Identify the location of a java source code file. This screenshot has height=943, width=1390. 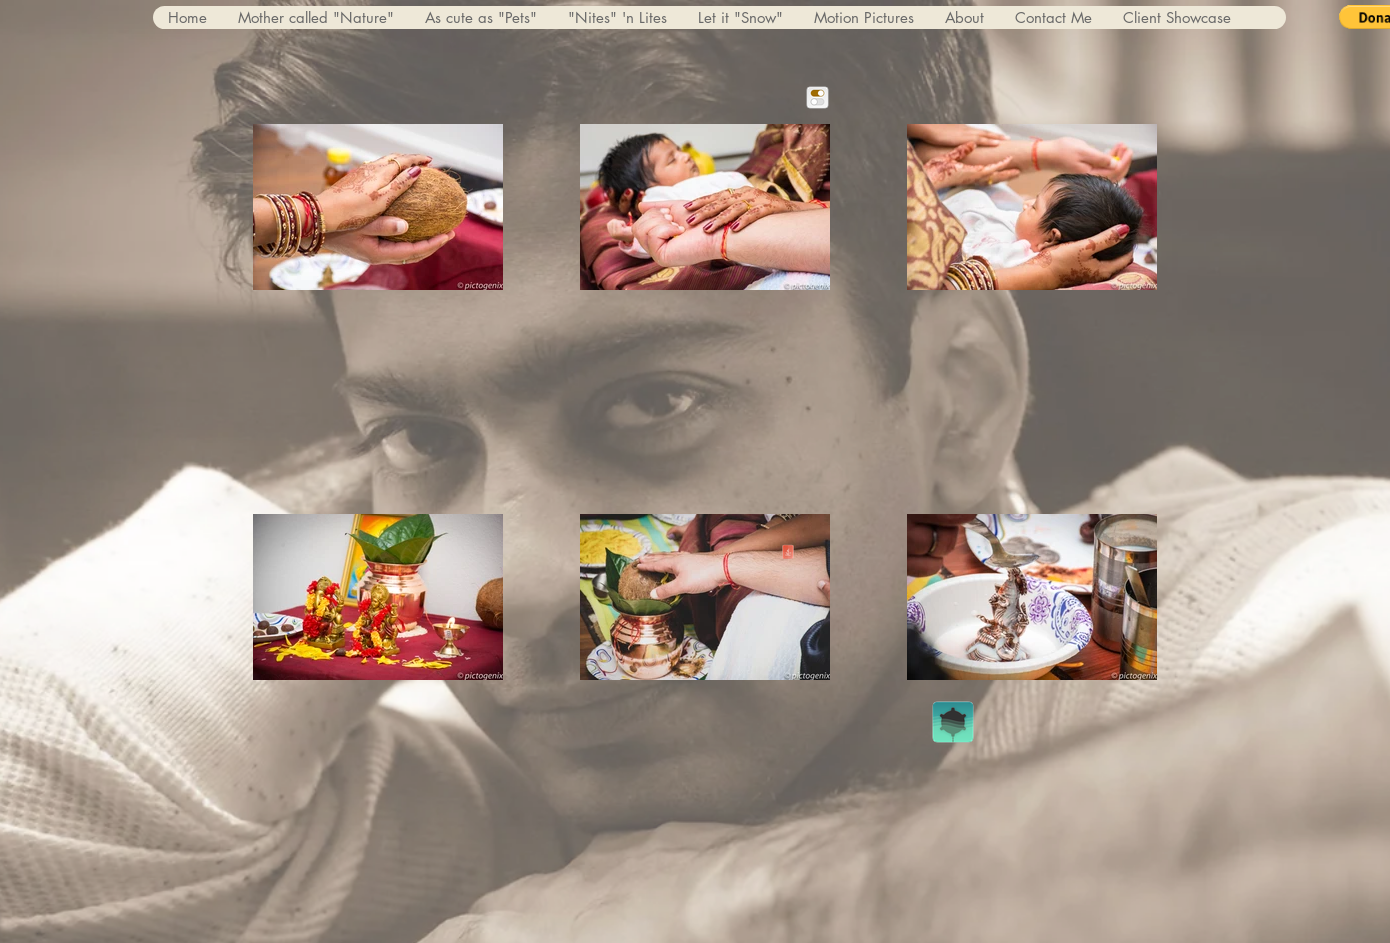
(788, 552).